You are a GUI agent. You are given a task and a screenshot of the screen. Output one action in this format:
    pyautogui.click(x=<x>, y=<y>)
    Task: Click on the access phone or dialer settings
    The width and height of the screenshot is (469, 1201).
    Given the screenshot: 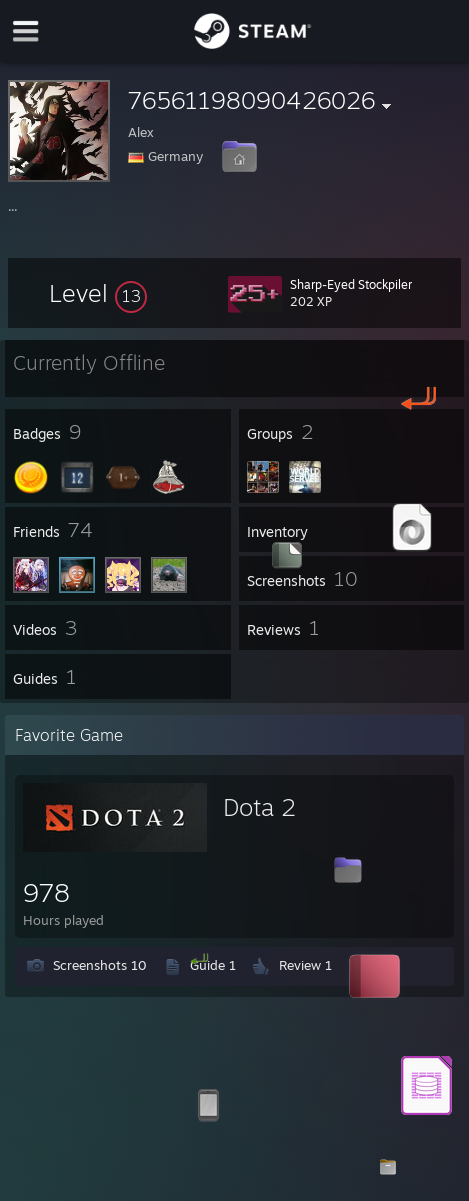 What is the action you would take?
    pyautogui.click(x=208, y=1105)
    